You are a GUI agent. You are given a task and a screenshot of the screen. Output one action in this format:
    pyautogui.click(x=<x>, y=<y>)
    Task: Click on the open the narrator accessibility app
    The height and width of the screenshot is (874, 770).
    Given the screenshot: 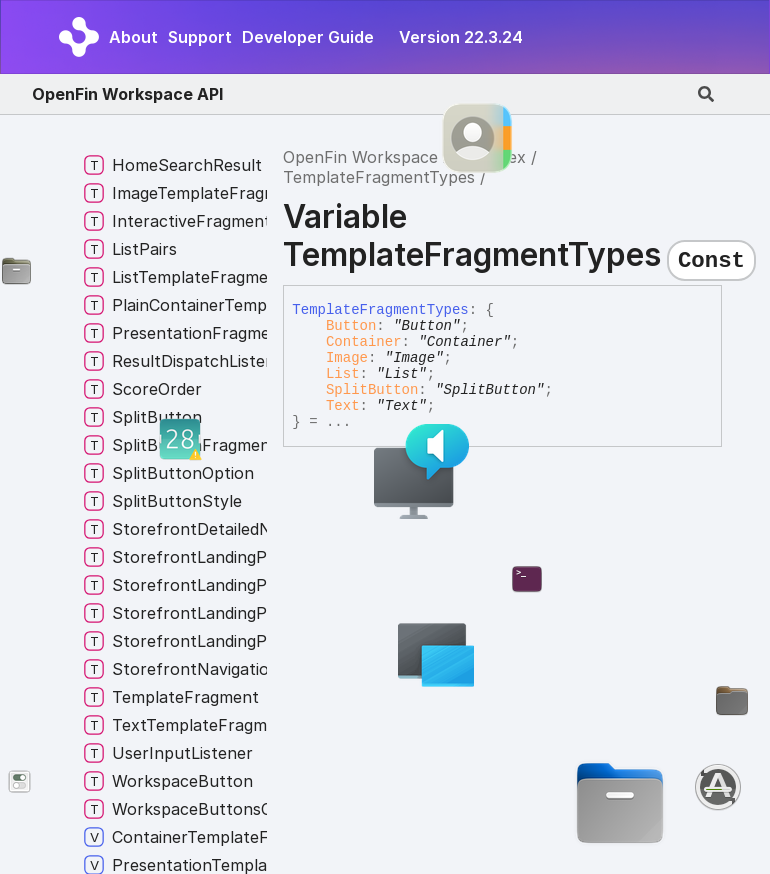 What is the action you would take?
    pyautogui.click(x=421, y=471)
    